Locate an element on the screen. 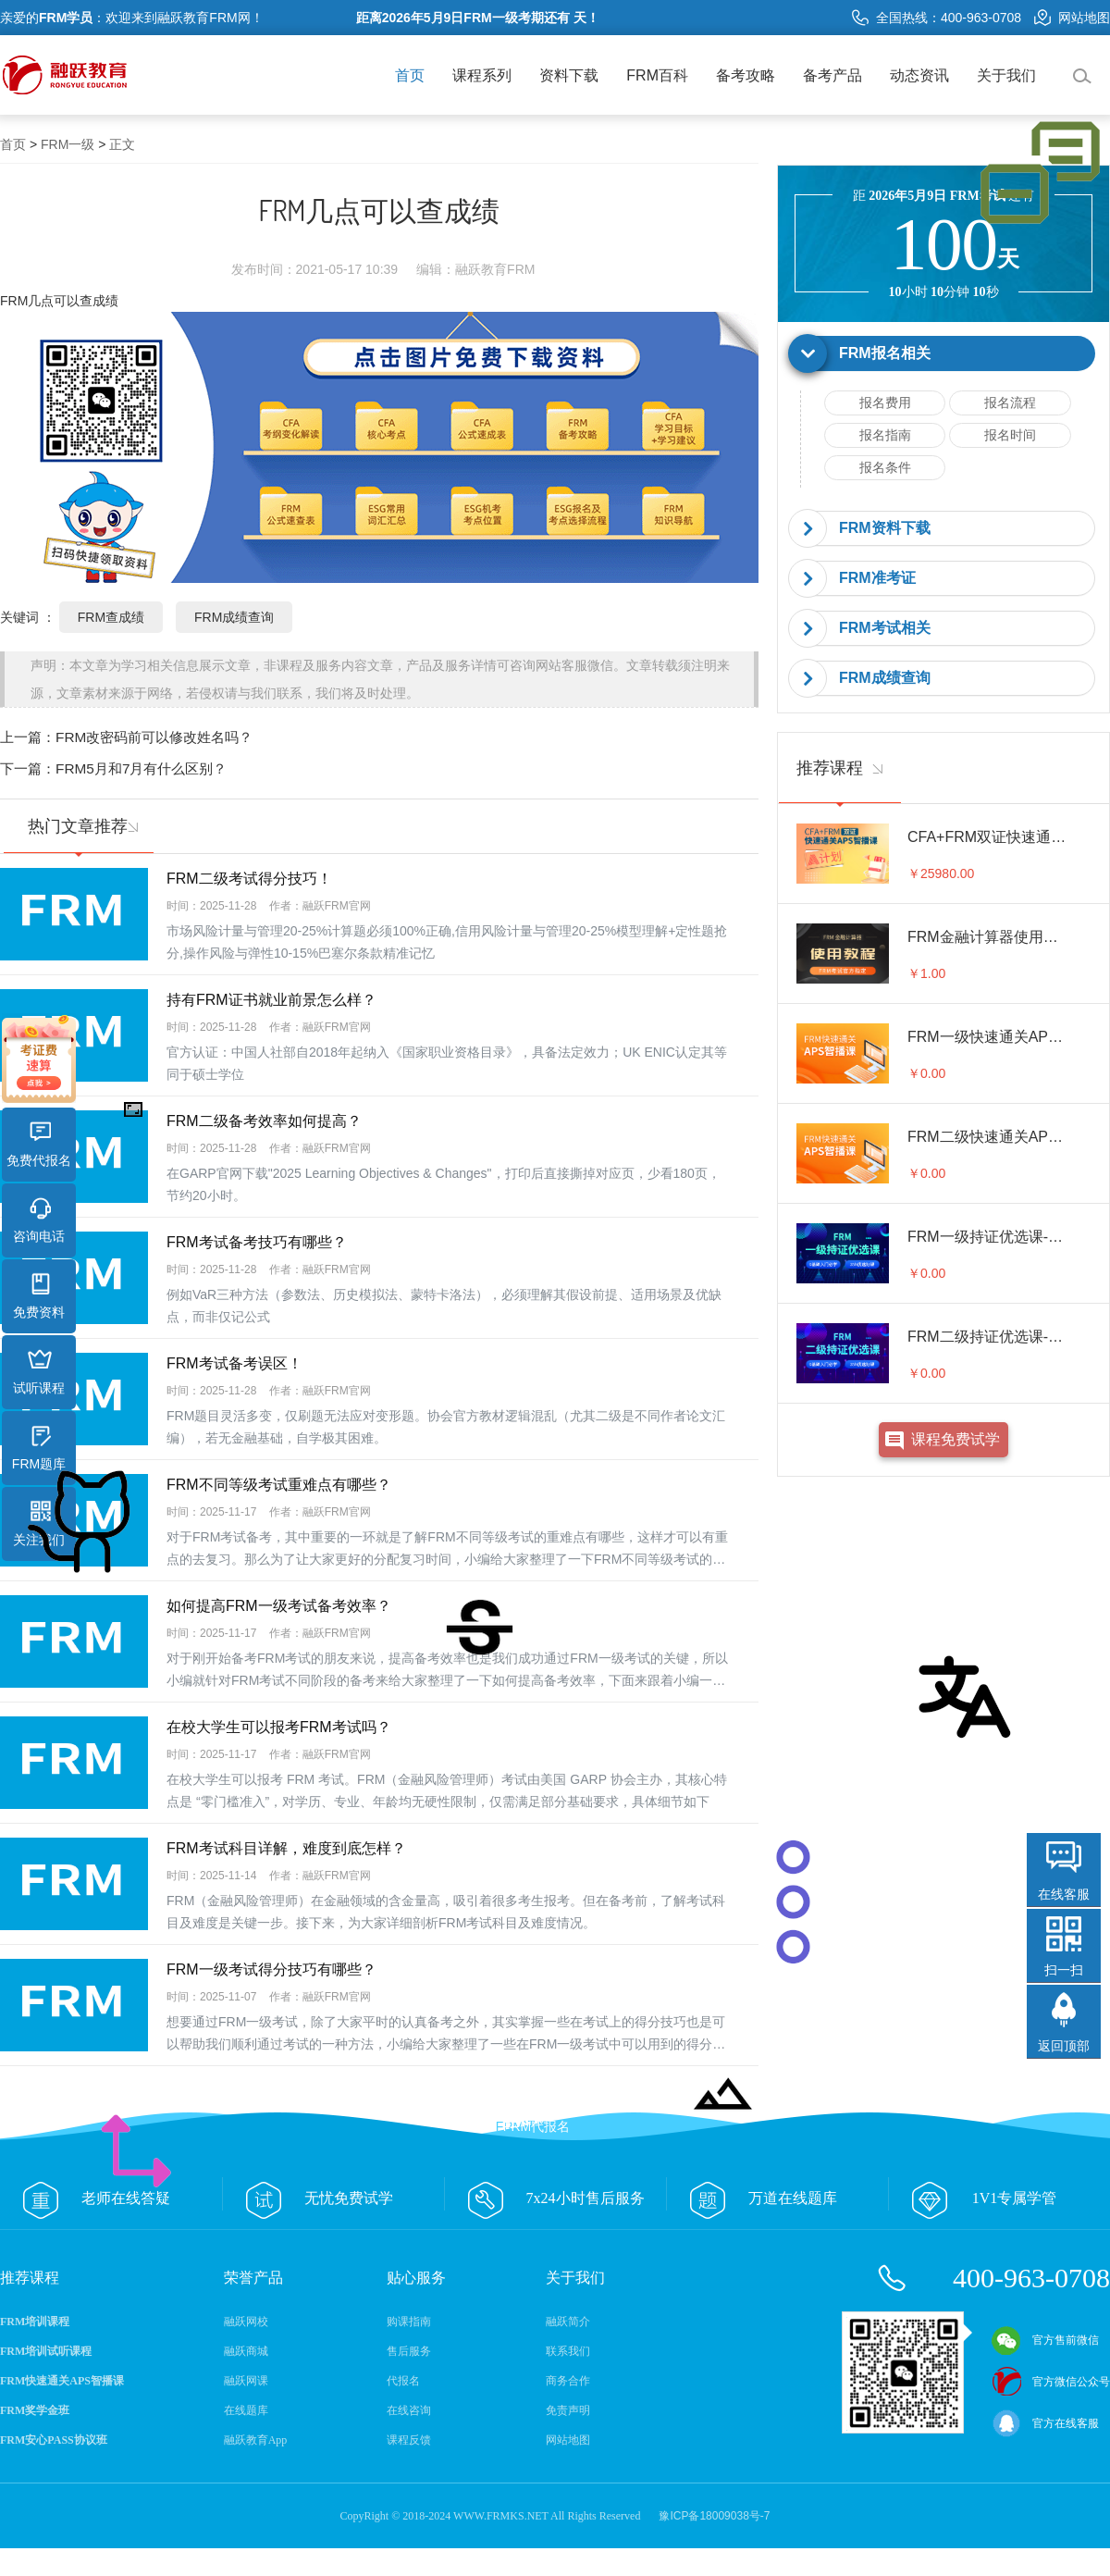  indicates a vector path or directional flow is located at coordinates (133, 2149).